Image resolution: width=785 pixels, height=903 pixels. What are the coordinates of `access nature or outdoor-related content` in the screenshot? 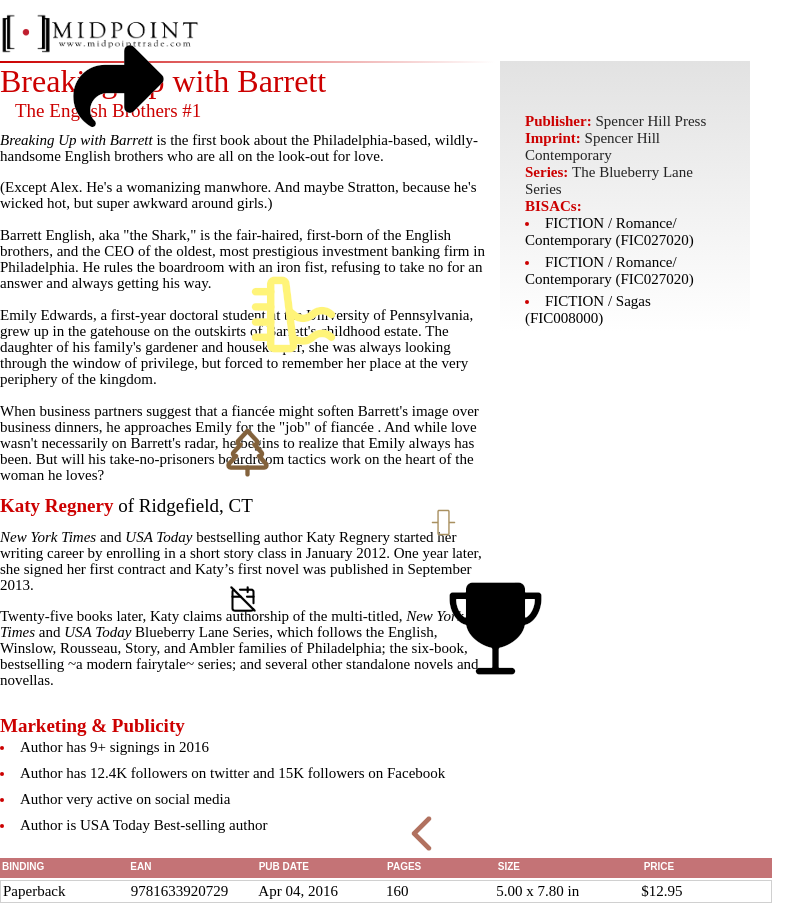 It's located at (247, 451).